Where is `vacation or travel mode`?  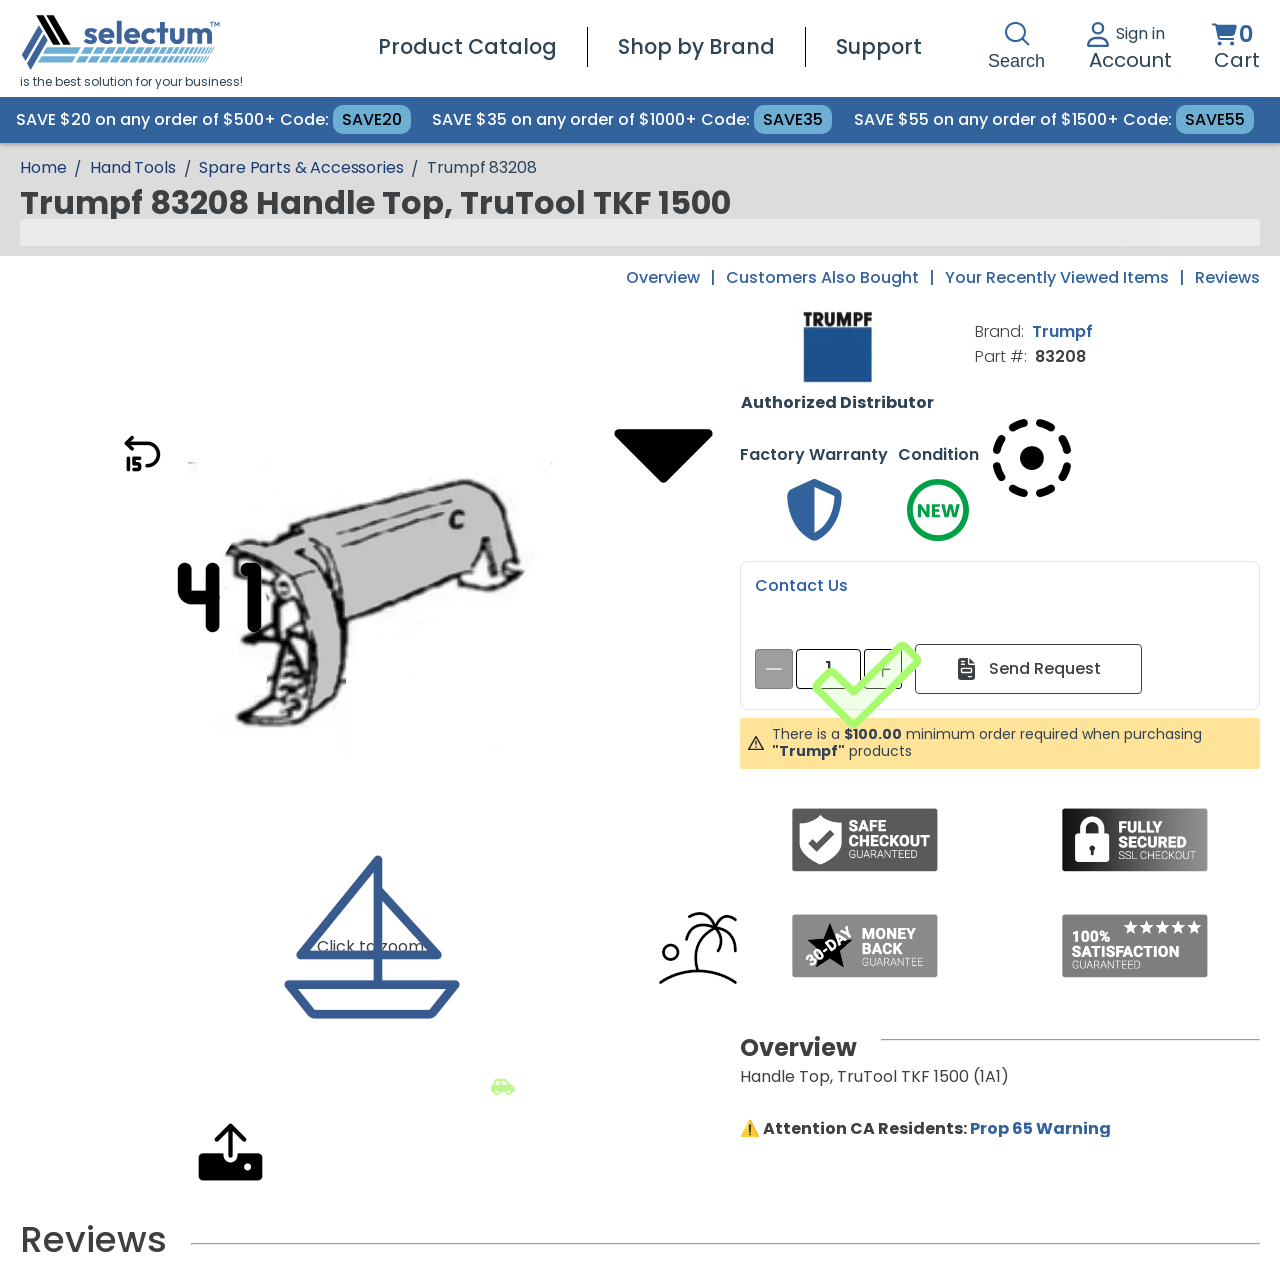 vacation or travel mode is located at coordinates (698, 948).